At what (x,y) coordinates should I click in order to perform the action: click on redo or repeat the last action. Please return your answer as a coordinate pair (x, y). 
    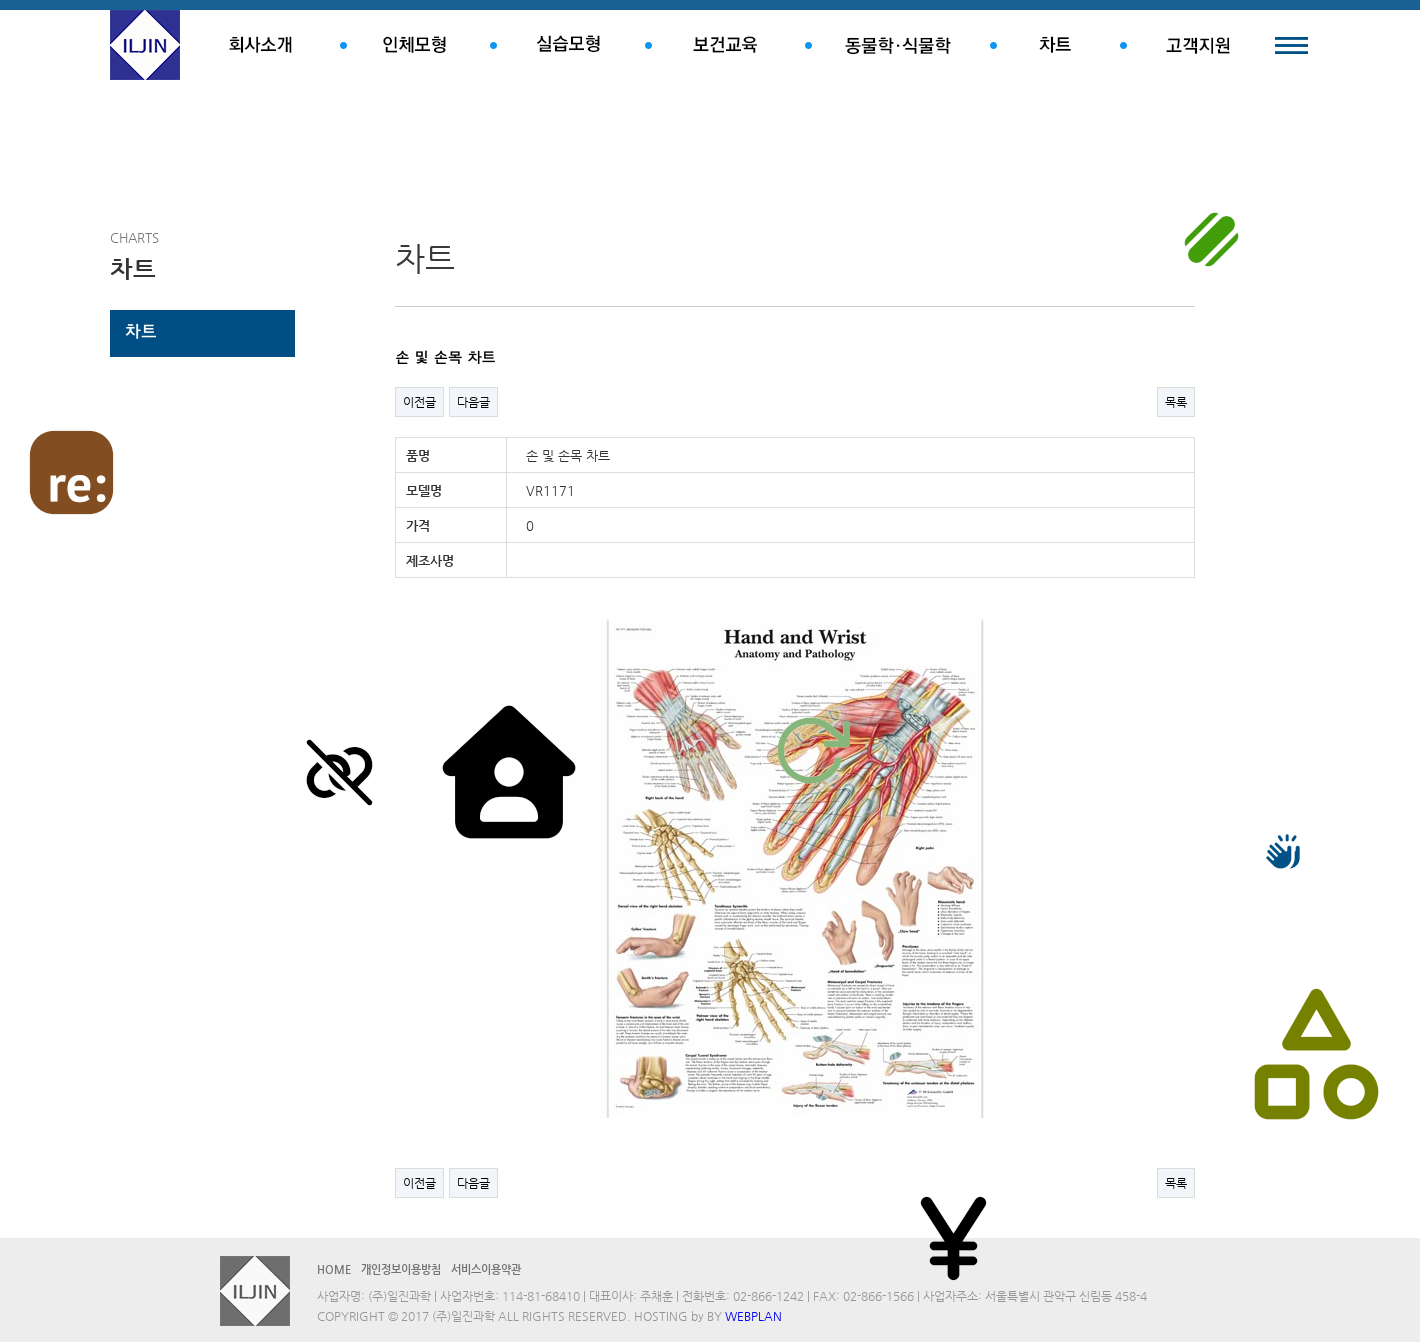
    Looking at the image, I should click on (810, 750).